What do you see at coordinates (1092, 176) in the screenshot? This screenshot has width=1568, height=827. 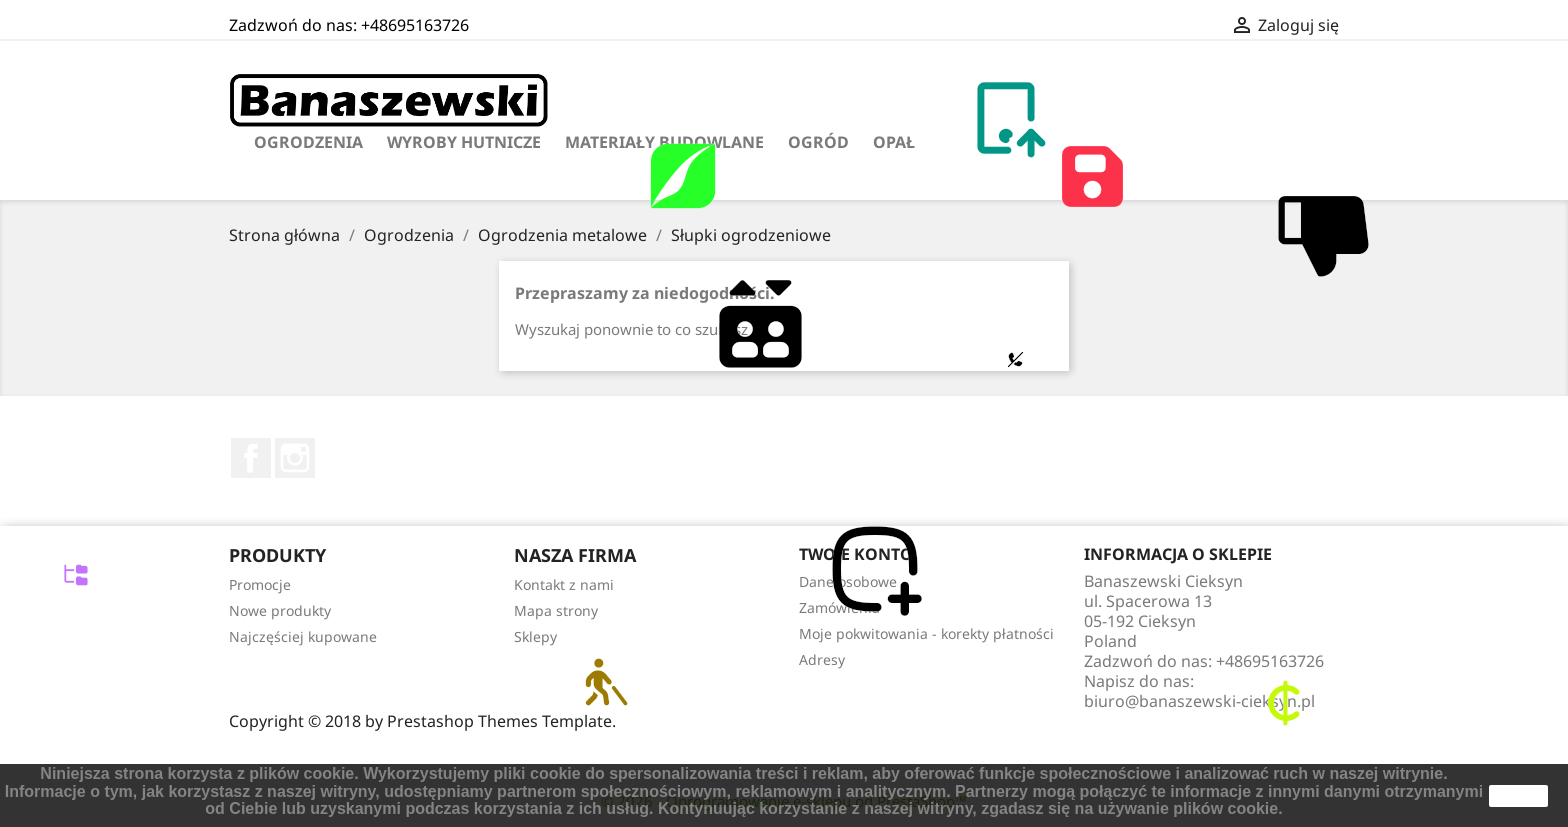 I see `save current file or document` at bounding box center [1092, 176].